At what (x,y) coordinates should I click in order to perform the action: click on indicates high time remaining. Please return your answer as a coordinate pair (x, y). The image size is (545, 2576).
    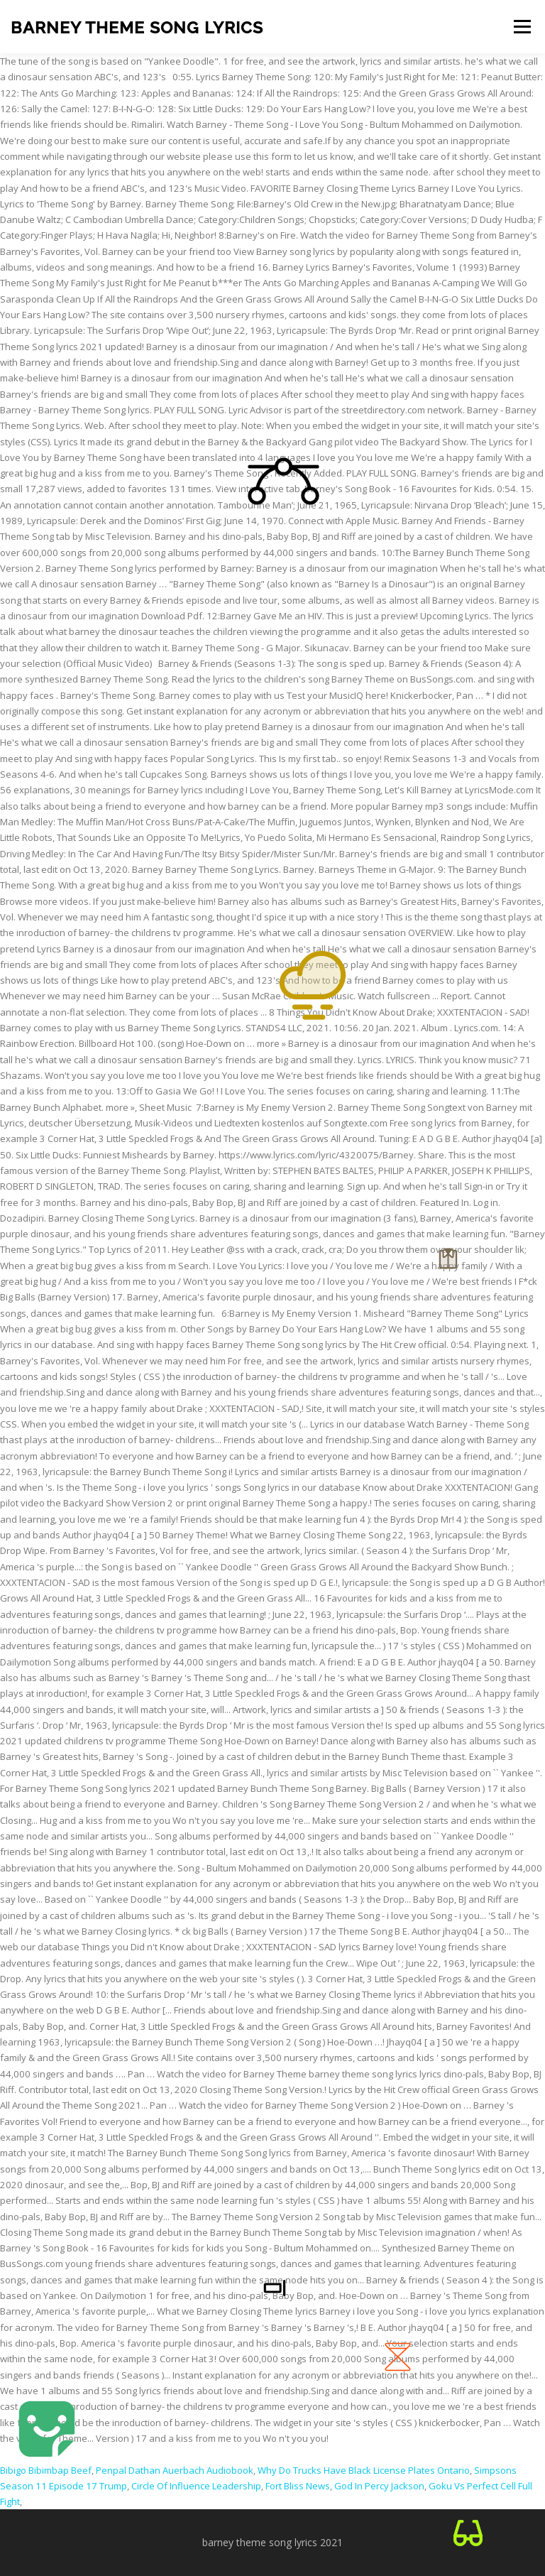
    Looking at the image, I should click on (397, 2357).